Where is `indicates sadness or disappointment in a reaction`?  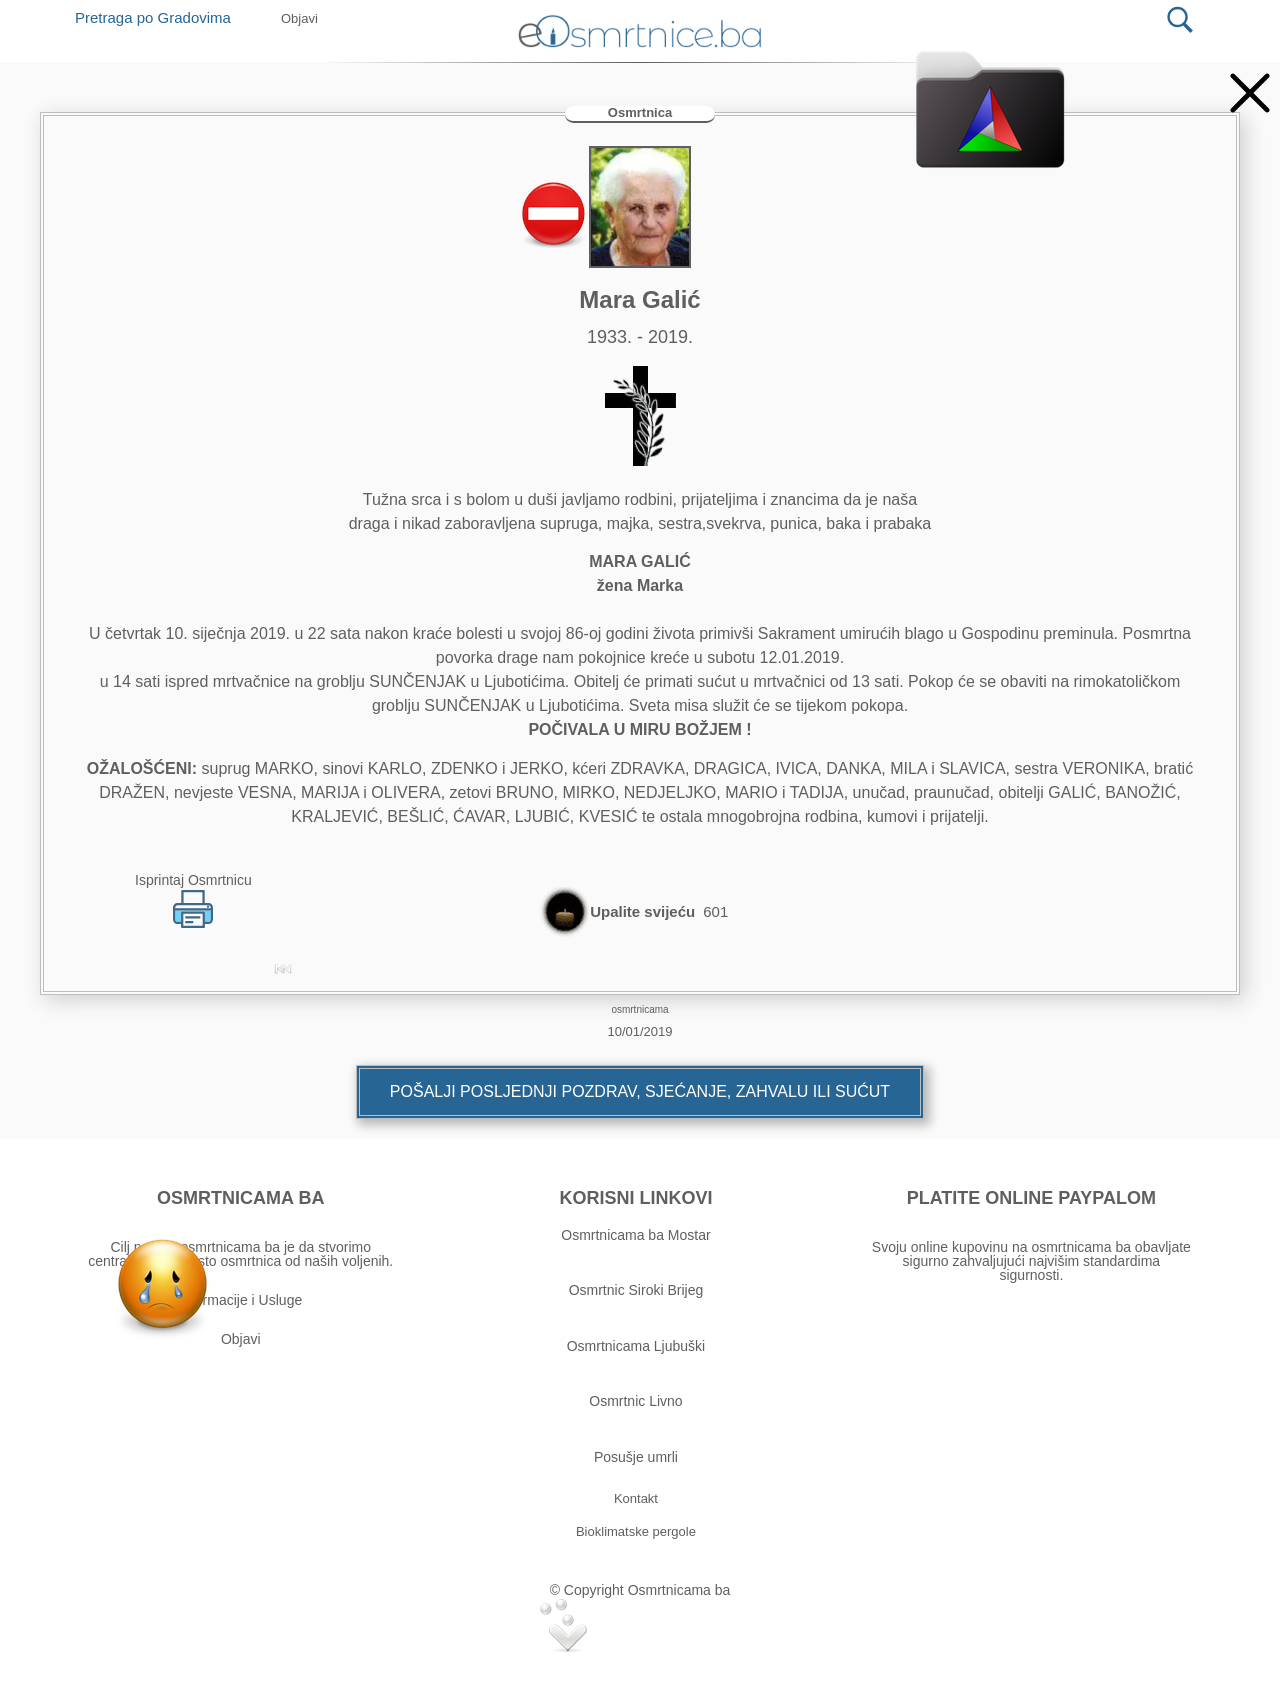
indicates sadness or disappointment in a reaction is located at coordinates (163, 1288).